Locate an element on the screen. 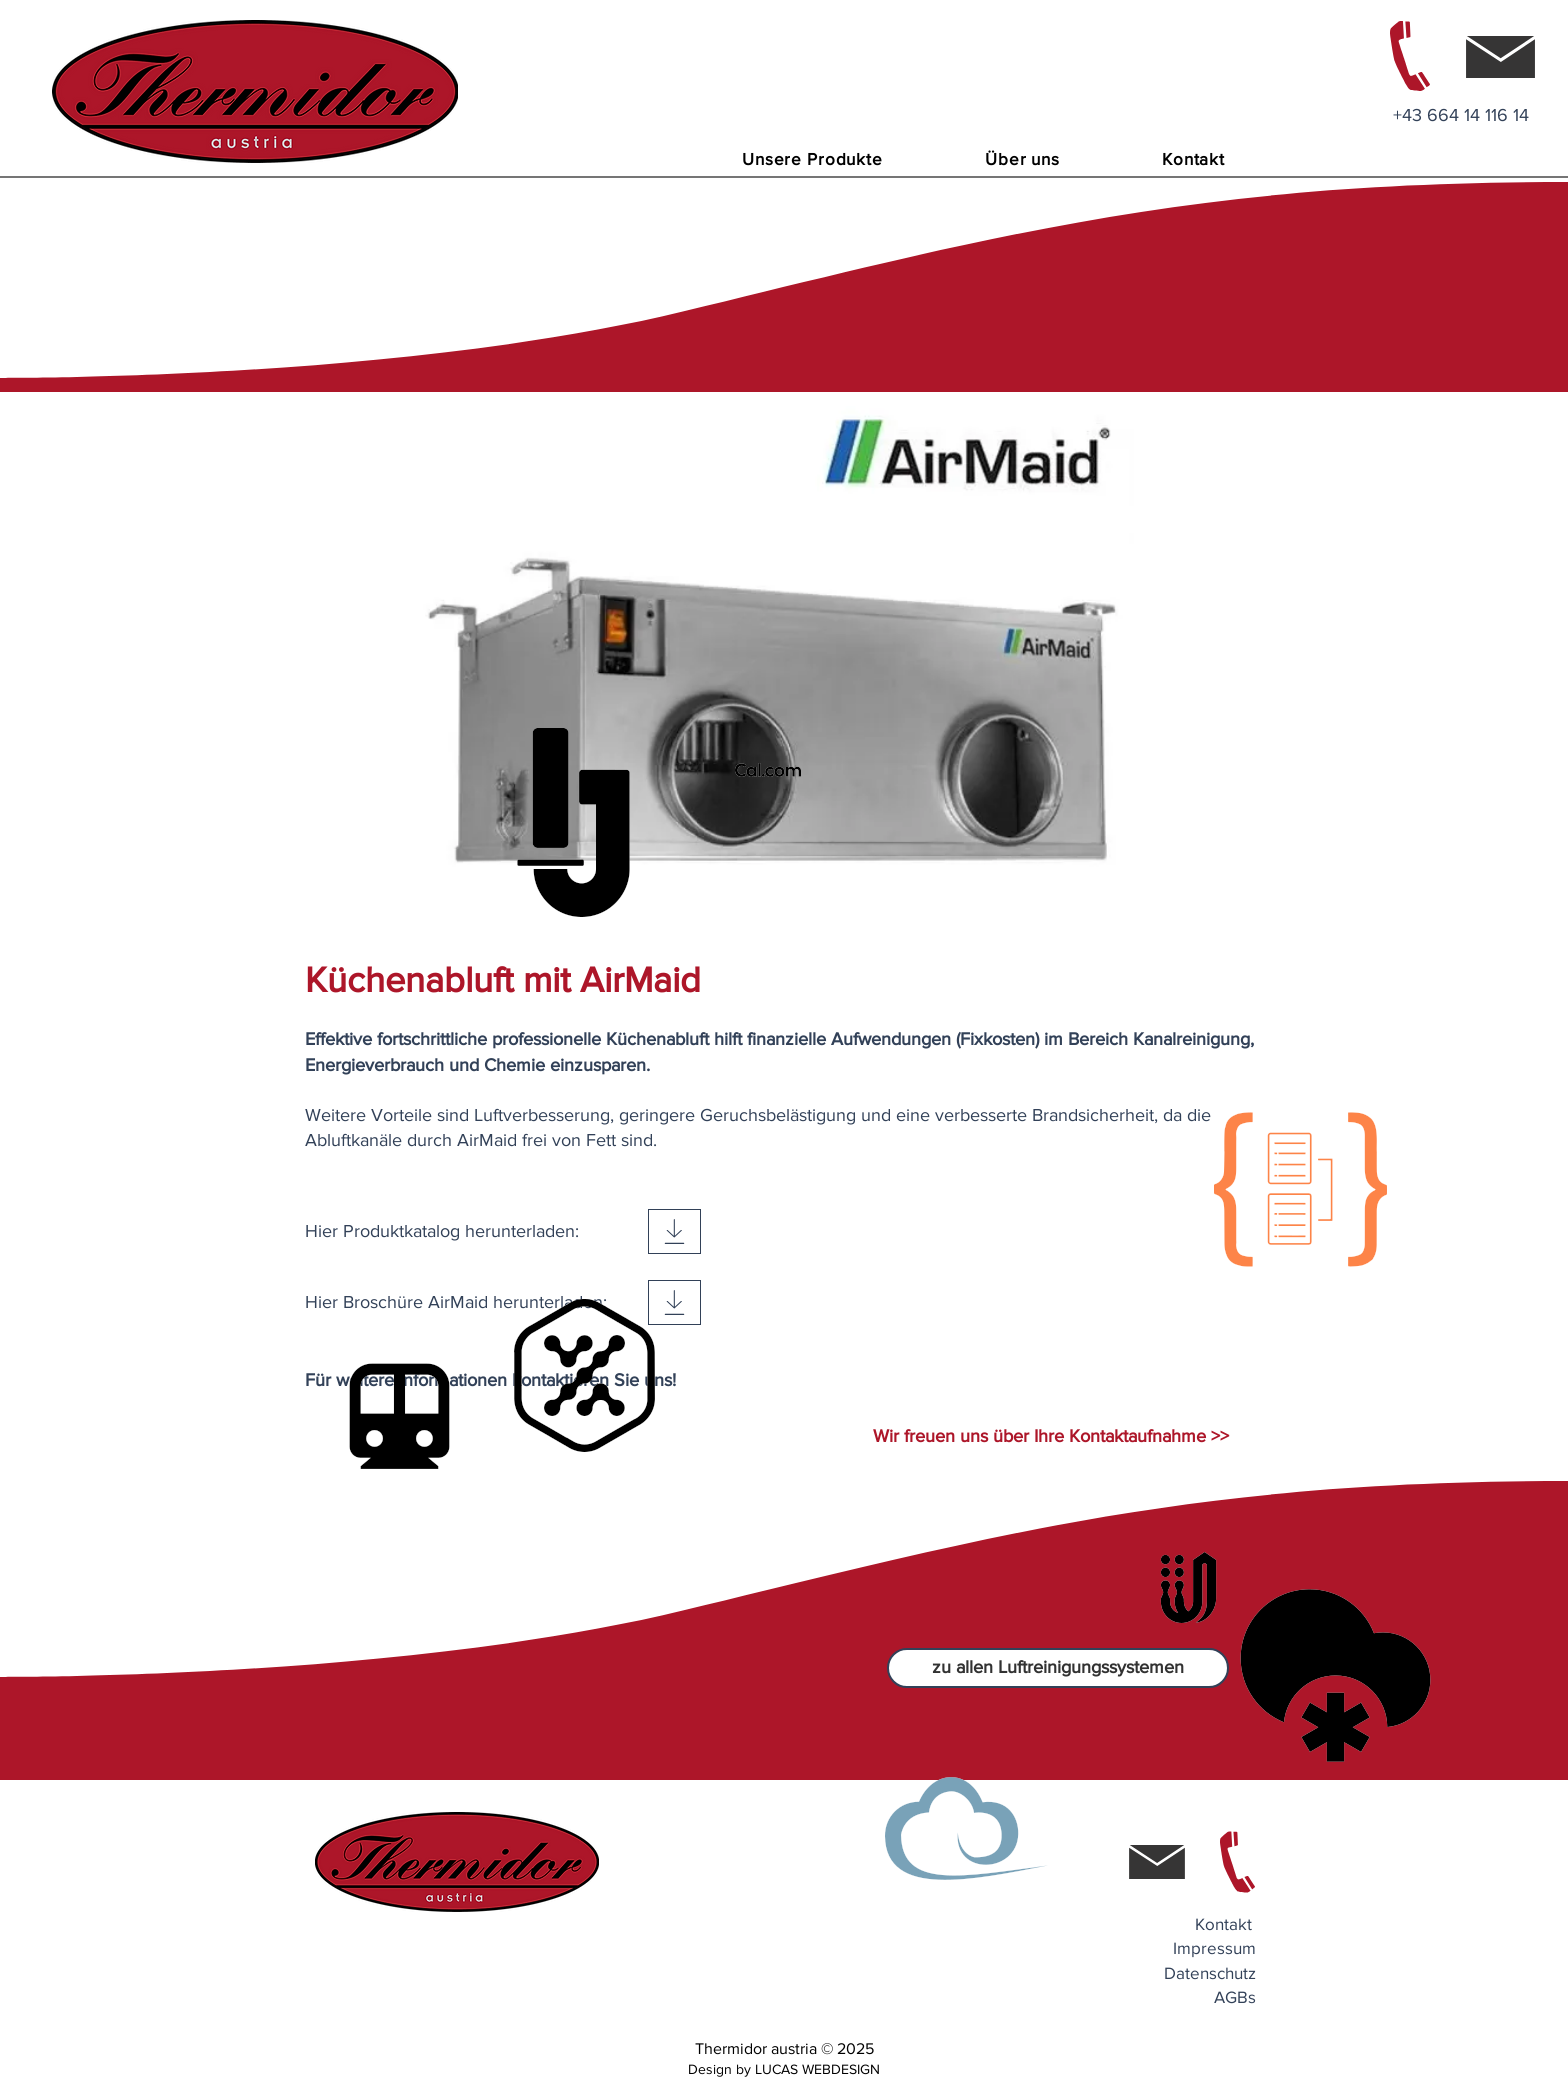  open ImageJ image processing application is located at coordinates (573, 822).